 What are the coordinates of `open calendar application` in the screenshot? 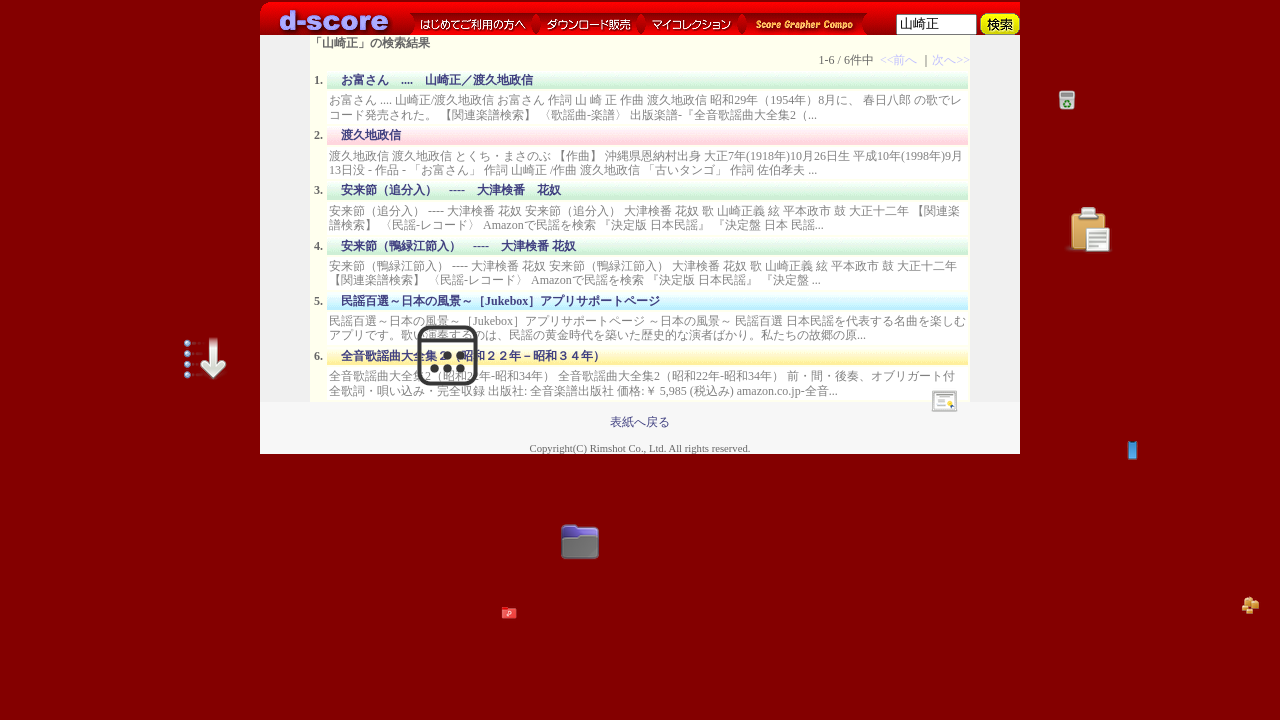 It's located at (447, 355).